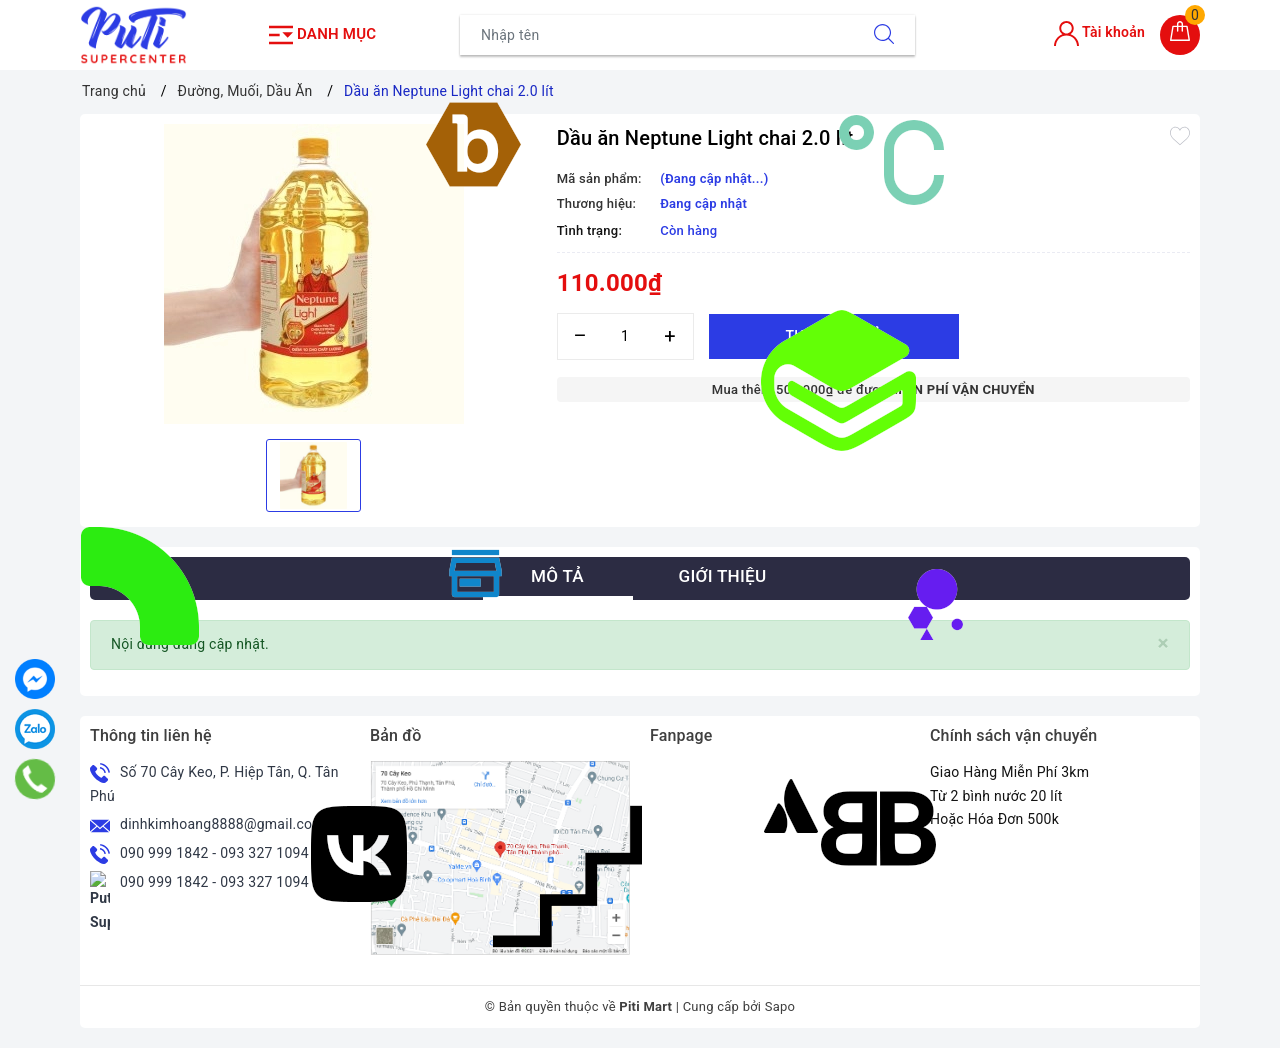  Describe the element at coordinates (140, 586) in the screenshot. I see `open spectrum chat app` at that location.